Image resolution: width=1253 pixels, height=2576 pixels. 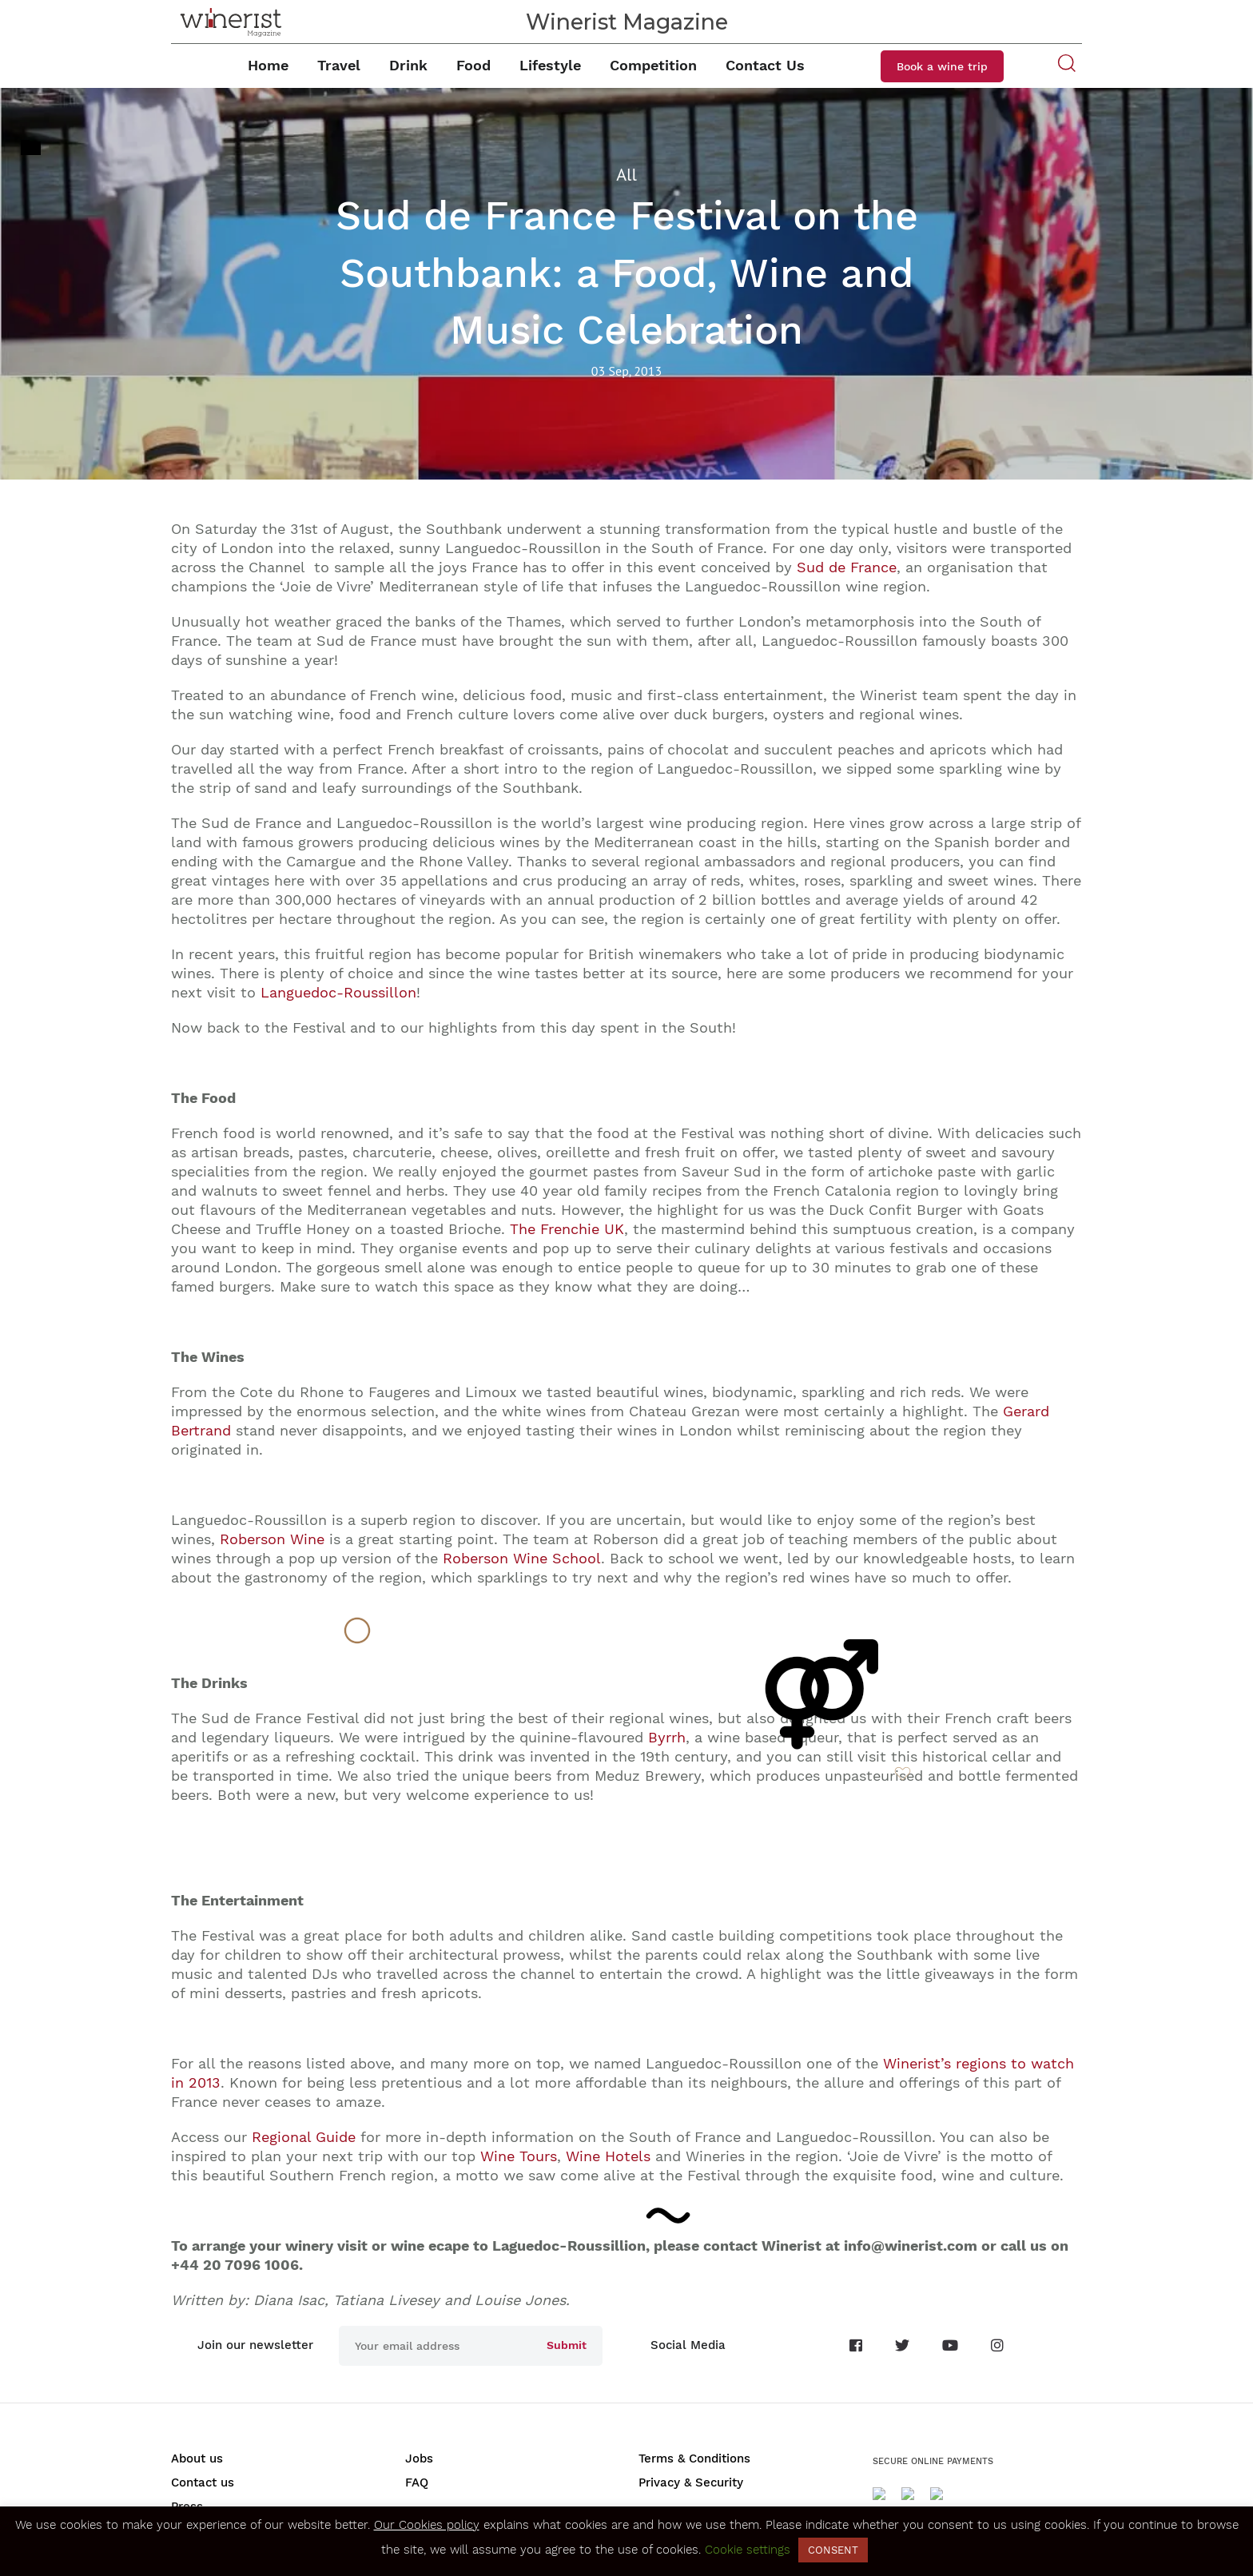 What do you see at coordinates (820, 1697) in the screenshot?
I see `indicates gender or sex selection options` at bounding box center [820, 1697].